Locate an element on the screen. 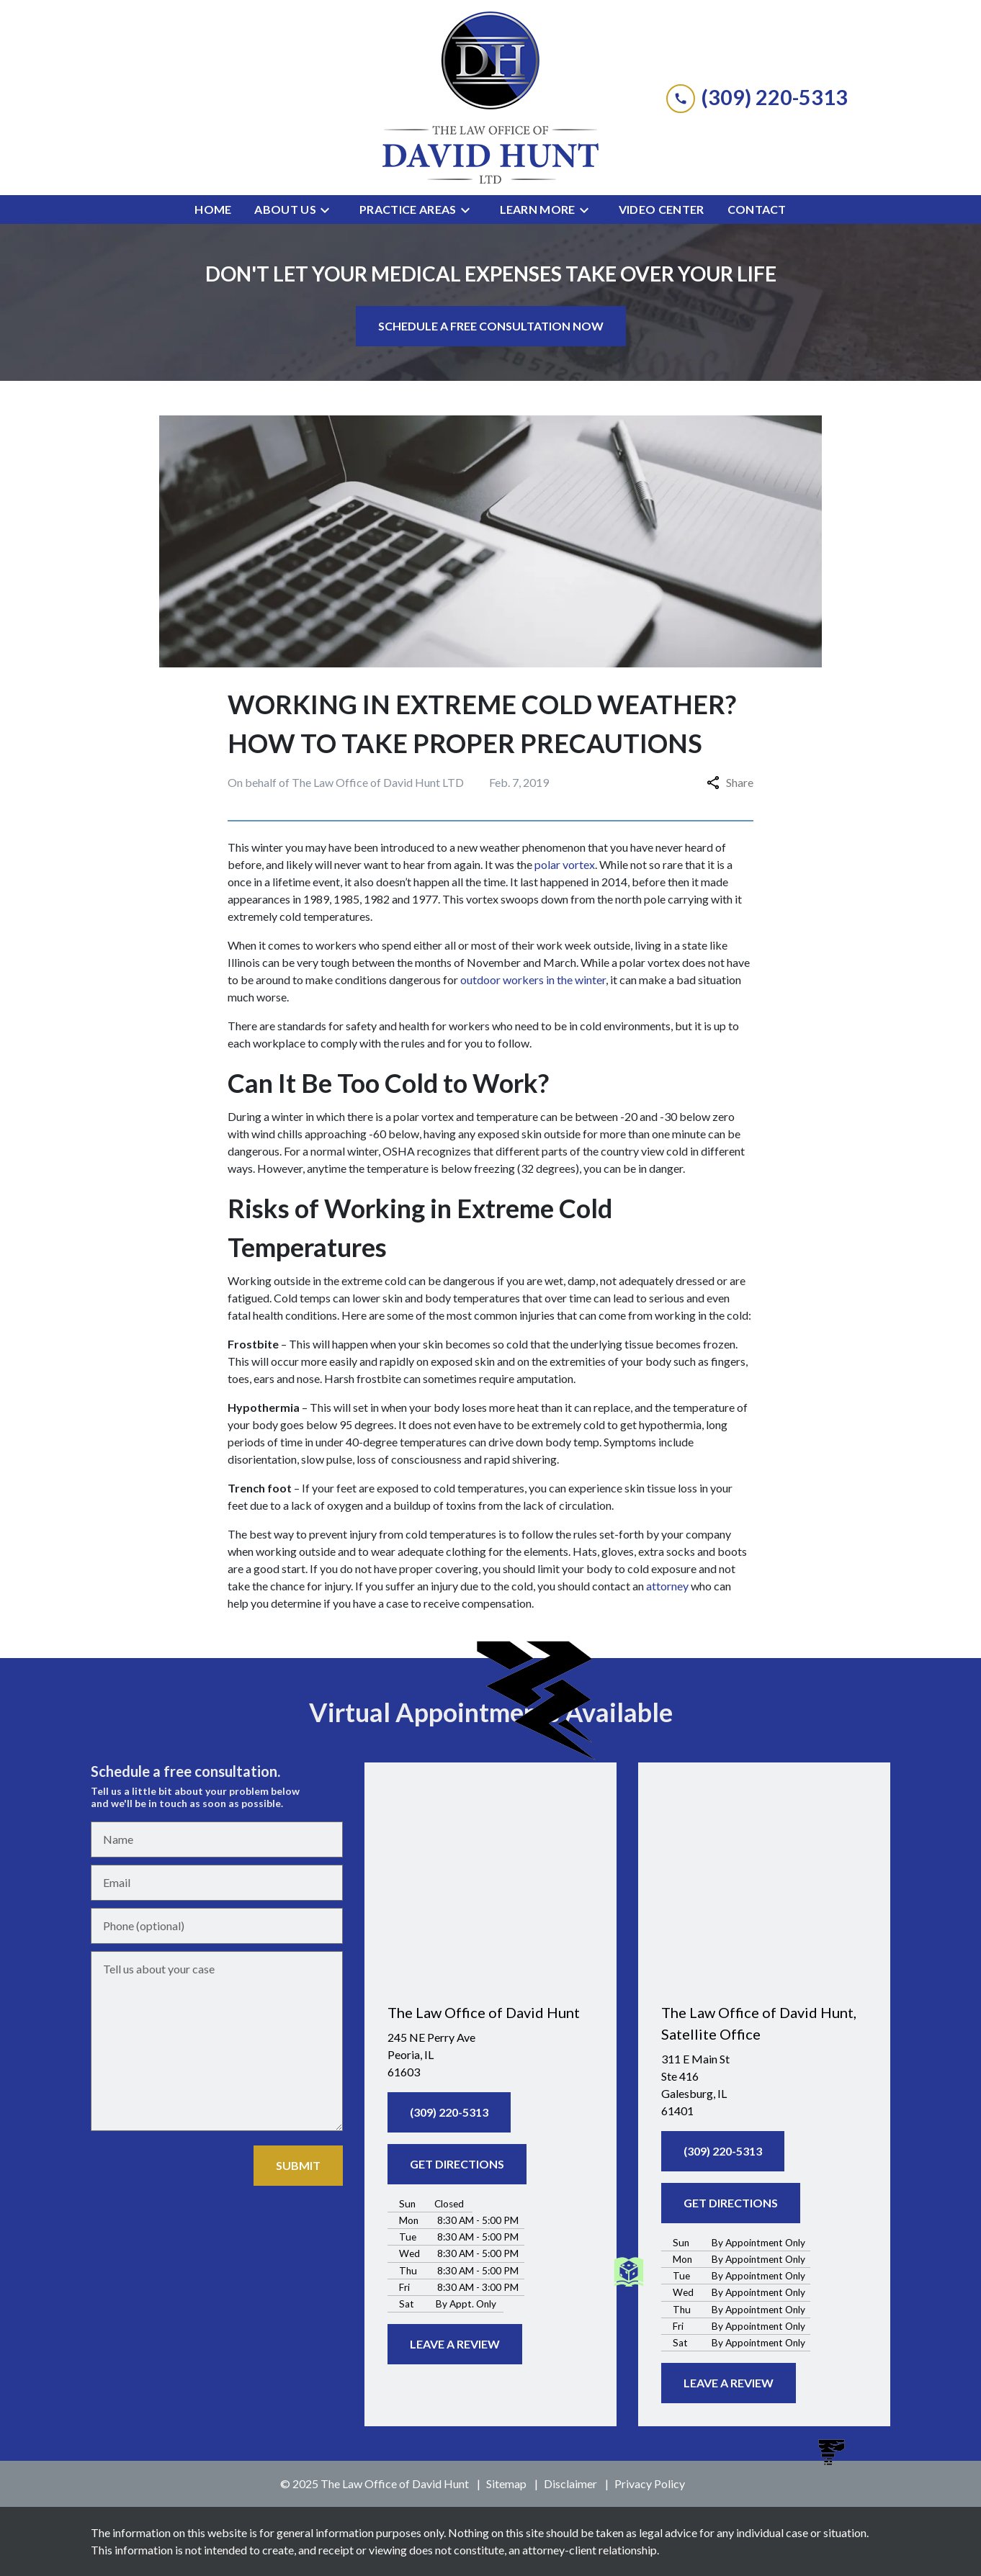  activate lightning or electric ability is located at coordinates (536, 1701).